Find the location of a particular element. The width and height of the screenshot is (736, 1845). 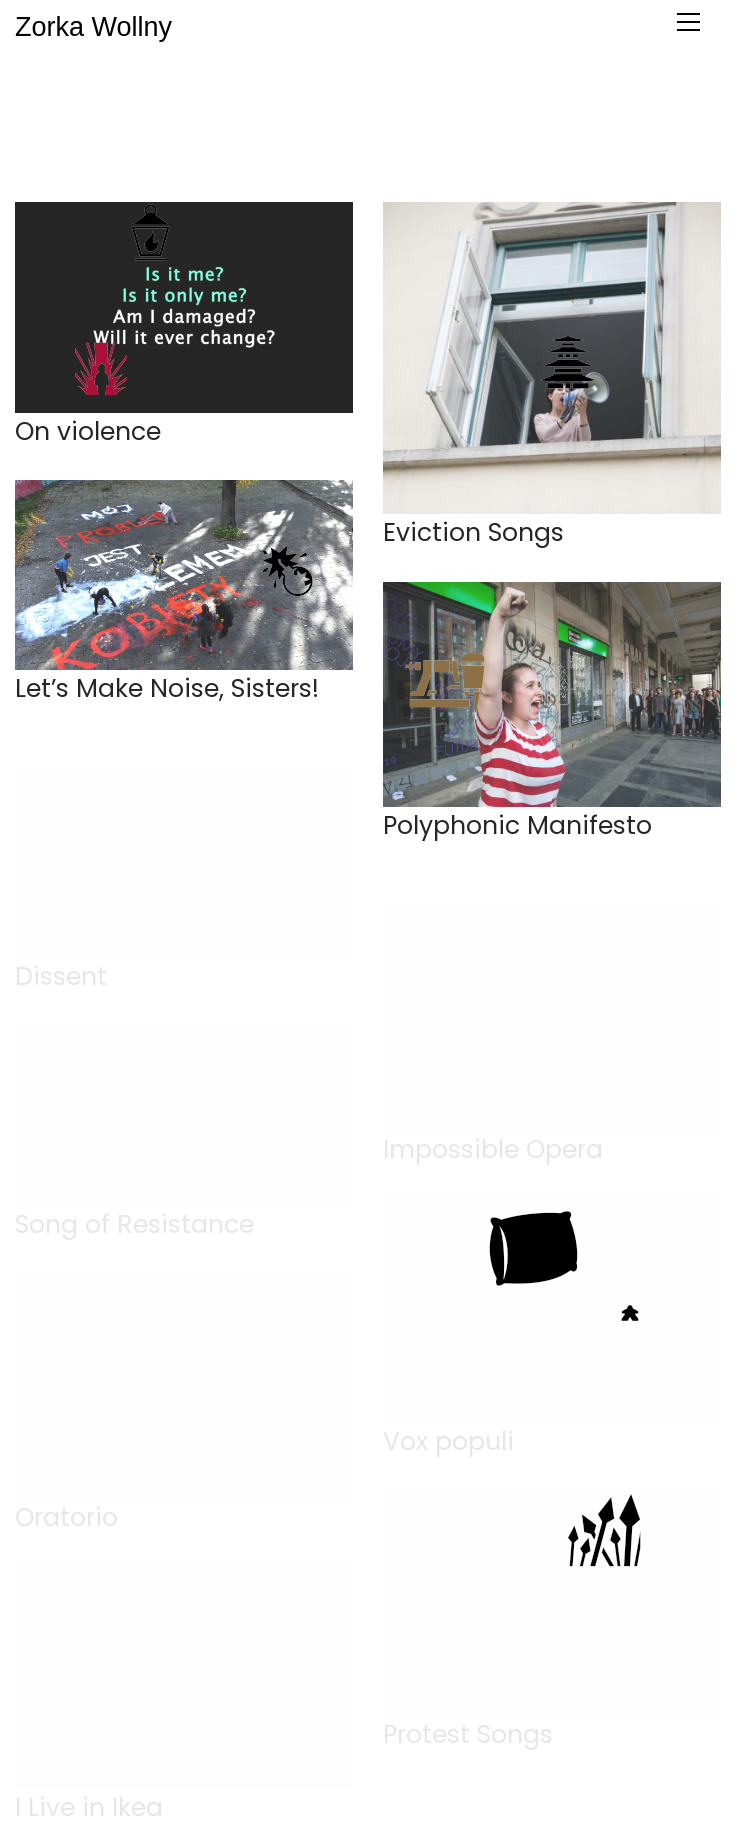

view asian temple or landmark location is located at coordinates (568, 362).